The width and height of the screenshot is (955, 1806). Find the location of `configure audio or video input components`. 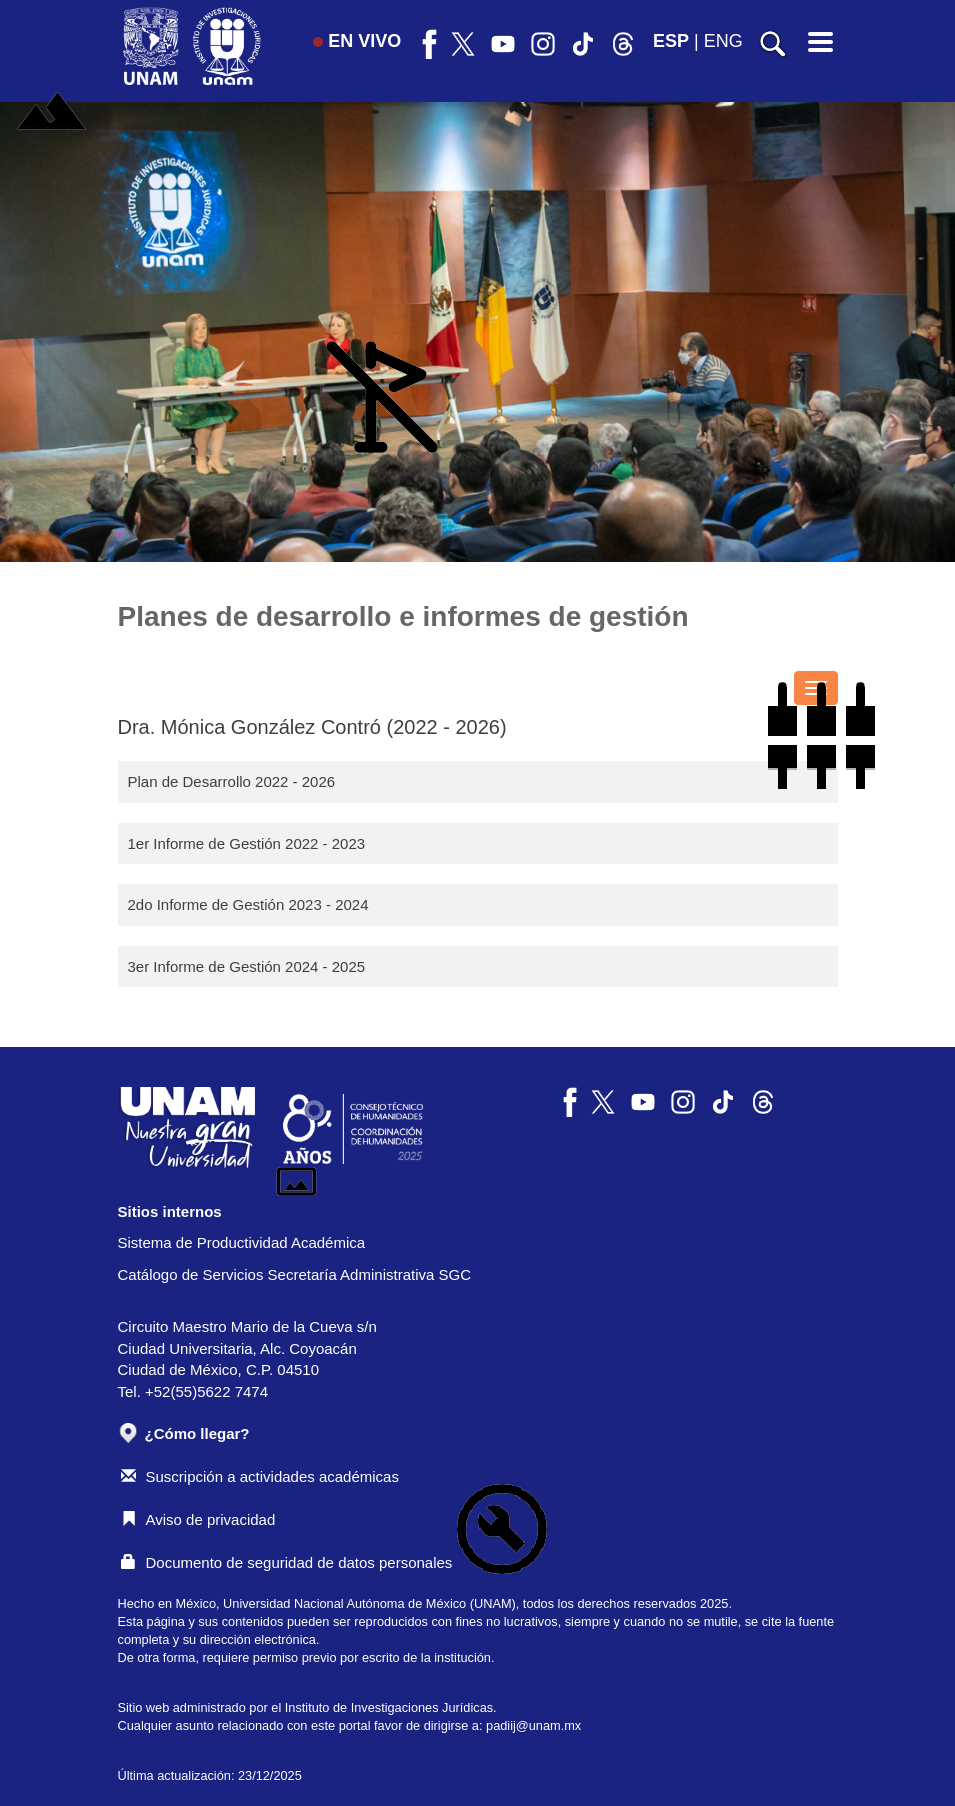

configure audio or video input components is located at coordinates (821, 735).